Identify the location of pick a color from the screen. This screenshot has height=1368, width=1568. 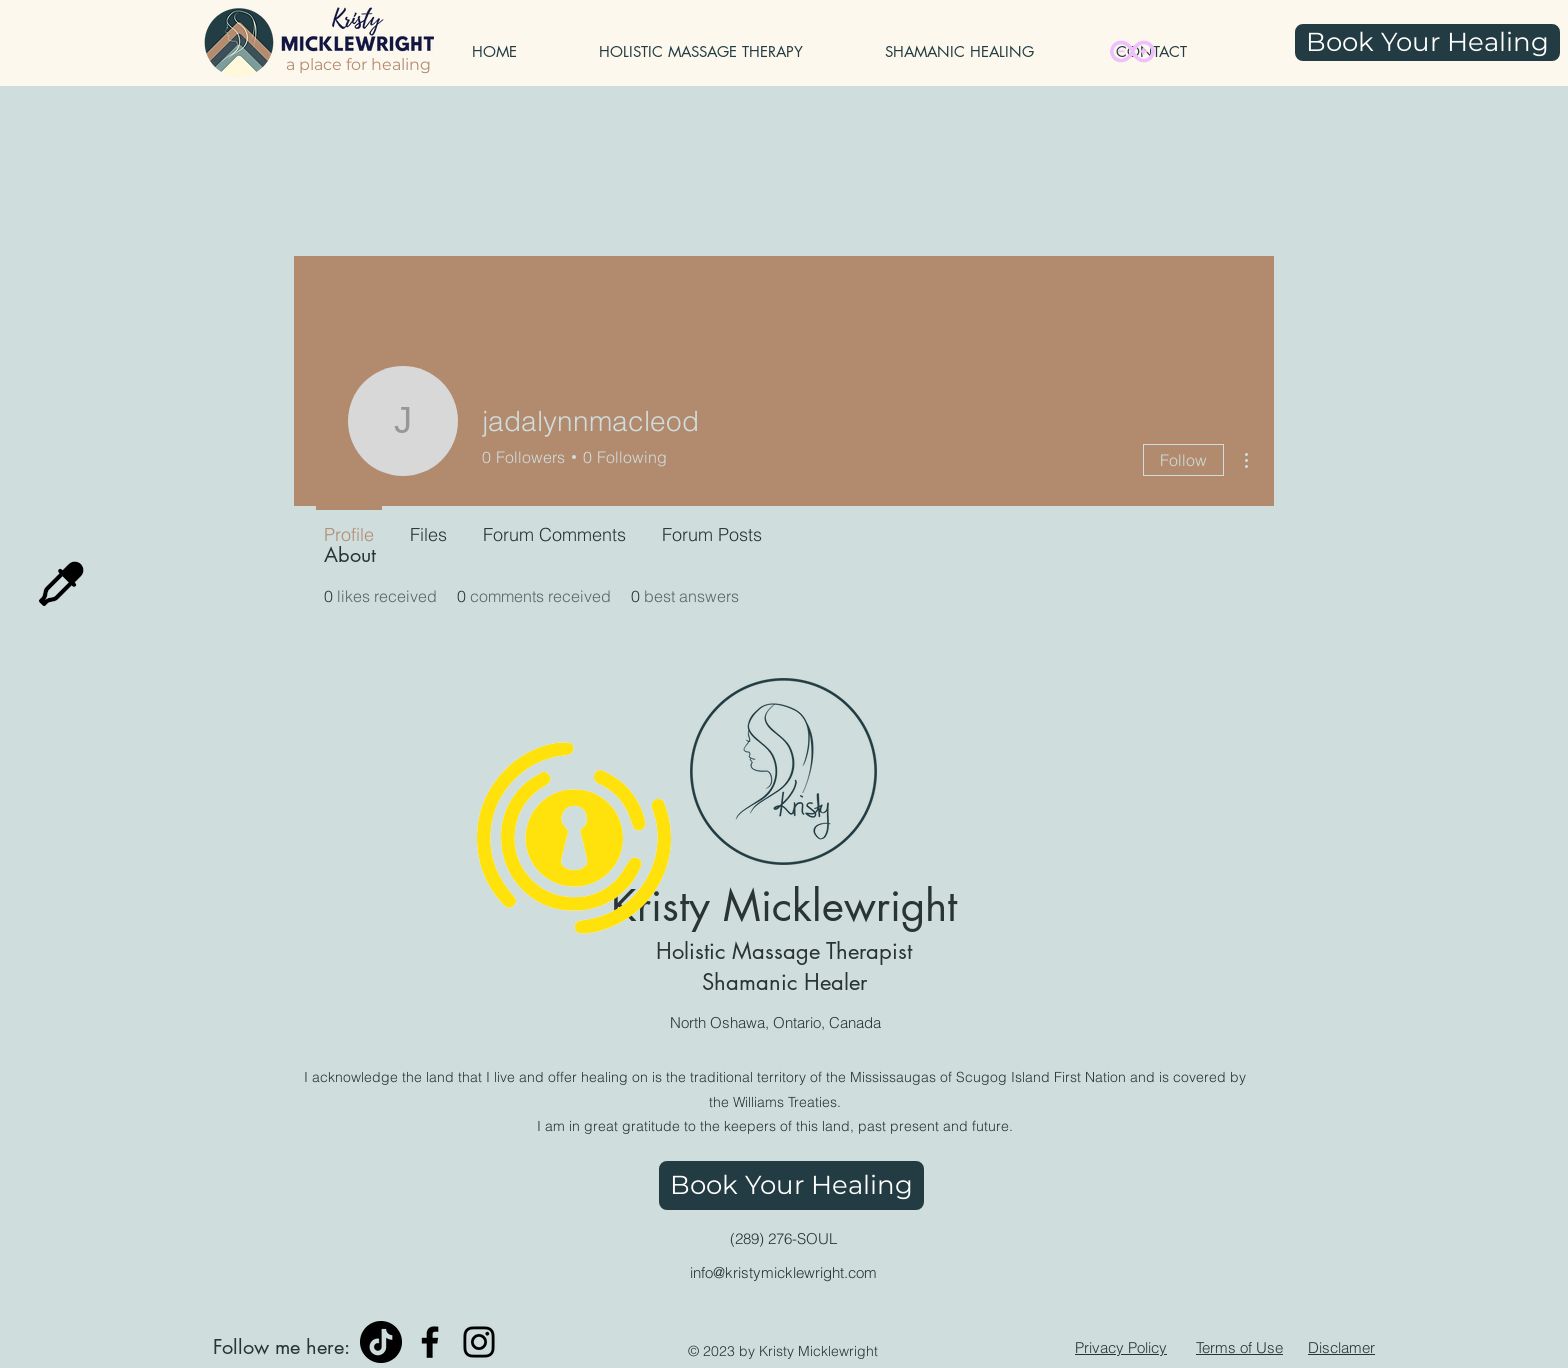
(61, 584).